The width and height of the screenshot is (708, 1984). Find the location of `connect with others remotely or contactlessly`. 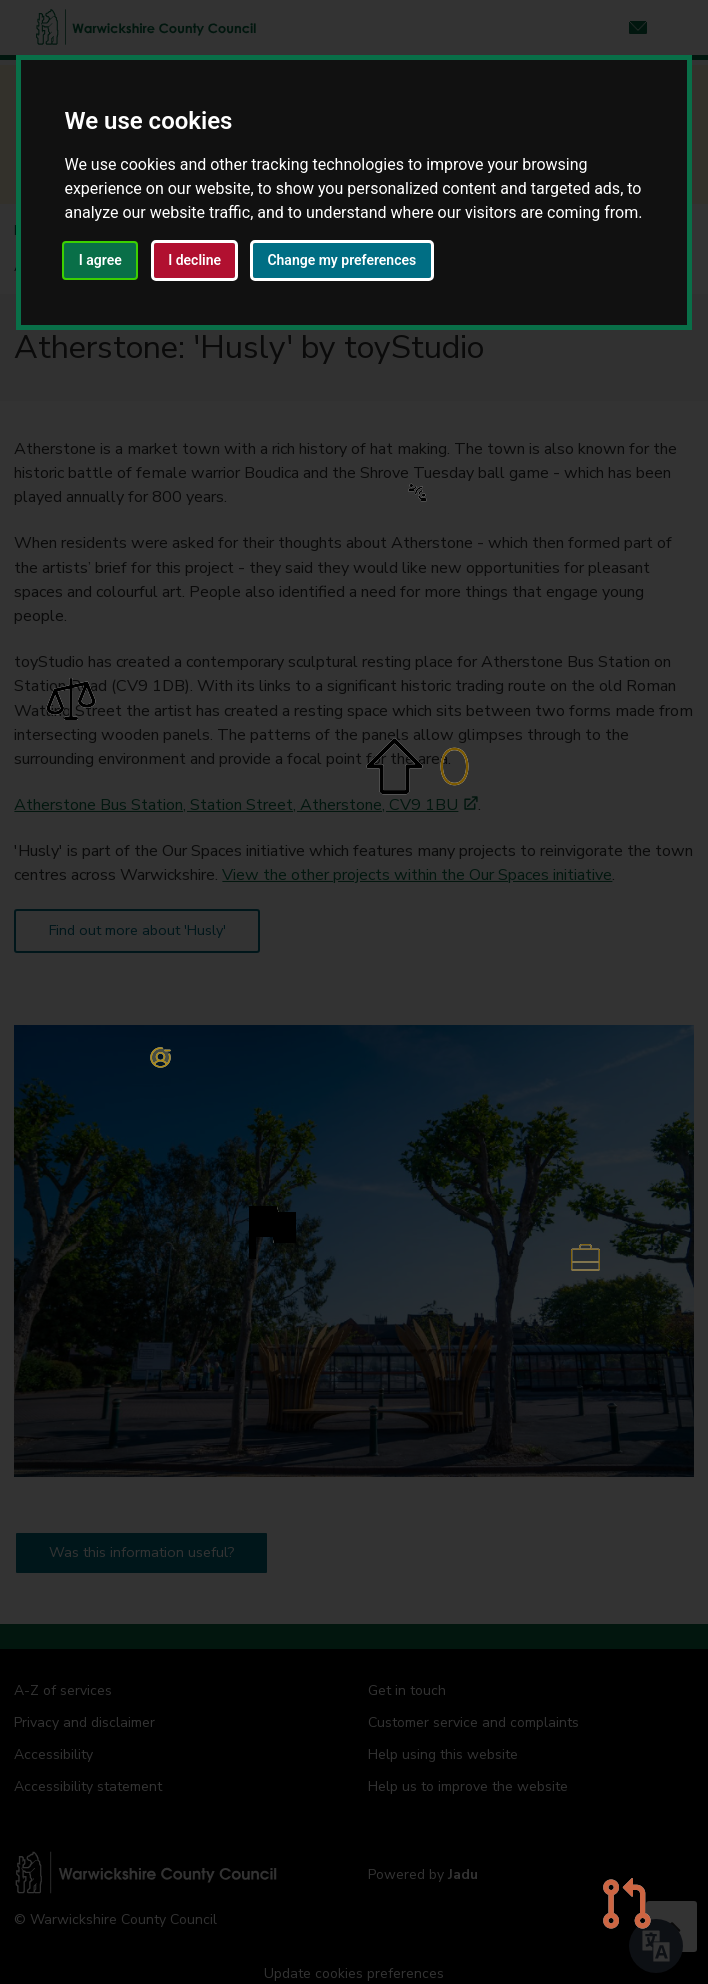

connect with others remotely or contactlessly is located at coordinates (417, 492).